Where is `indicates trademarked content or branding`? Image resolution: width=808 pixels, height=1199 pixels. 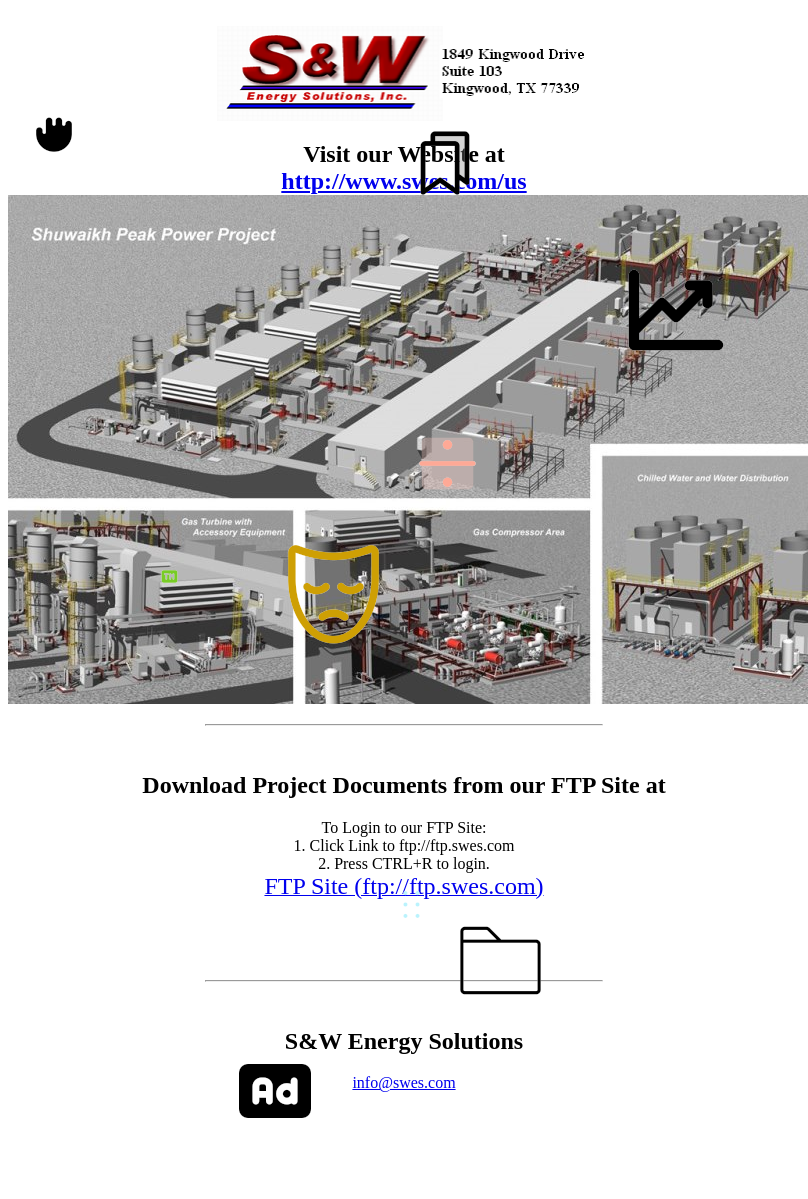 indicates trademarked content or branding is located at coordinates (169, 576).